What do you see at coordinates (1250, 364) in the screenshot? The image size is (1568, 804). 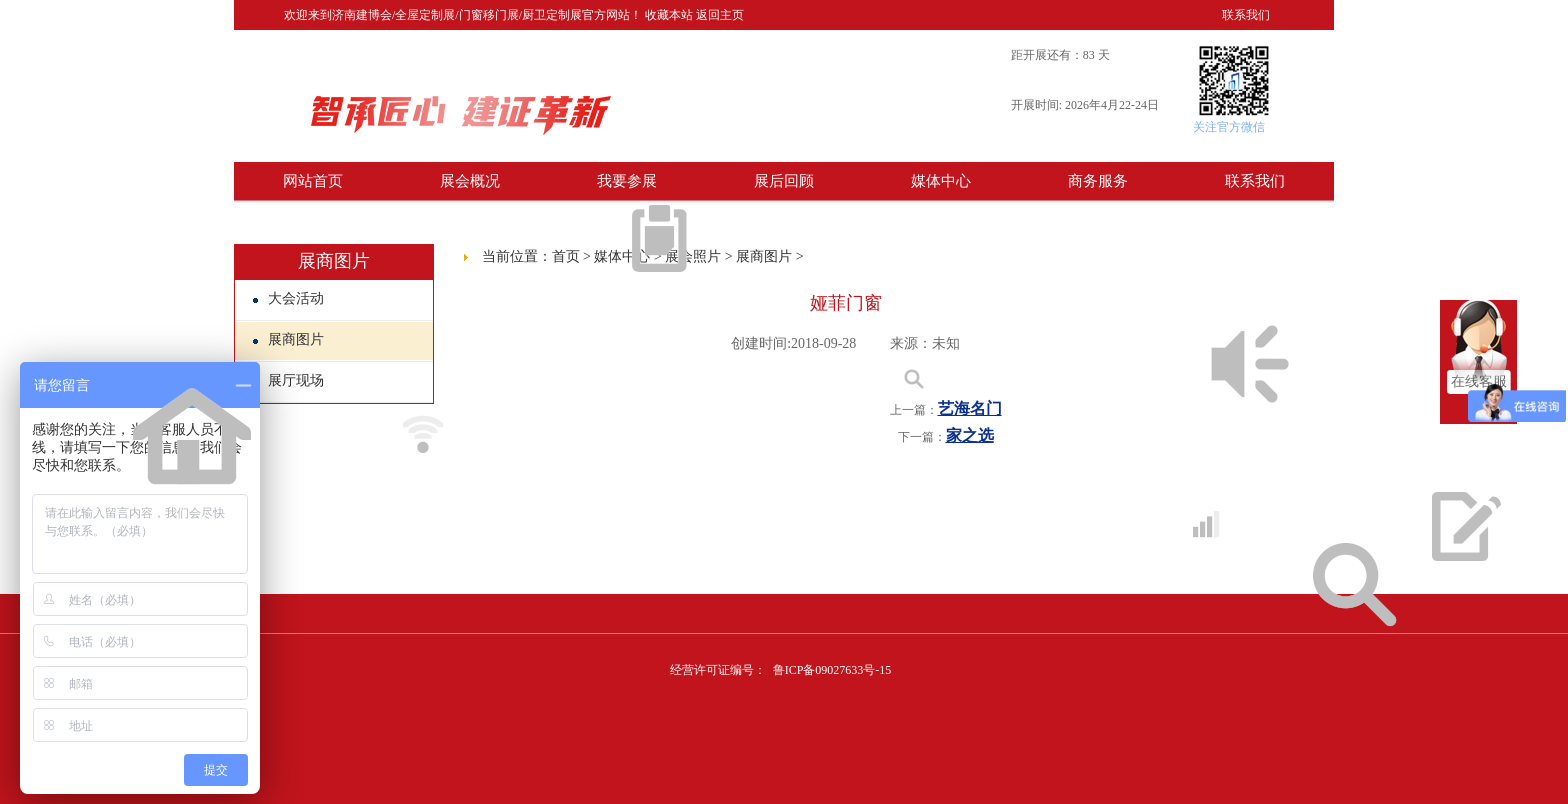 I see `audio speaker output indicator` at bounding box center [1250, 364].